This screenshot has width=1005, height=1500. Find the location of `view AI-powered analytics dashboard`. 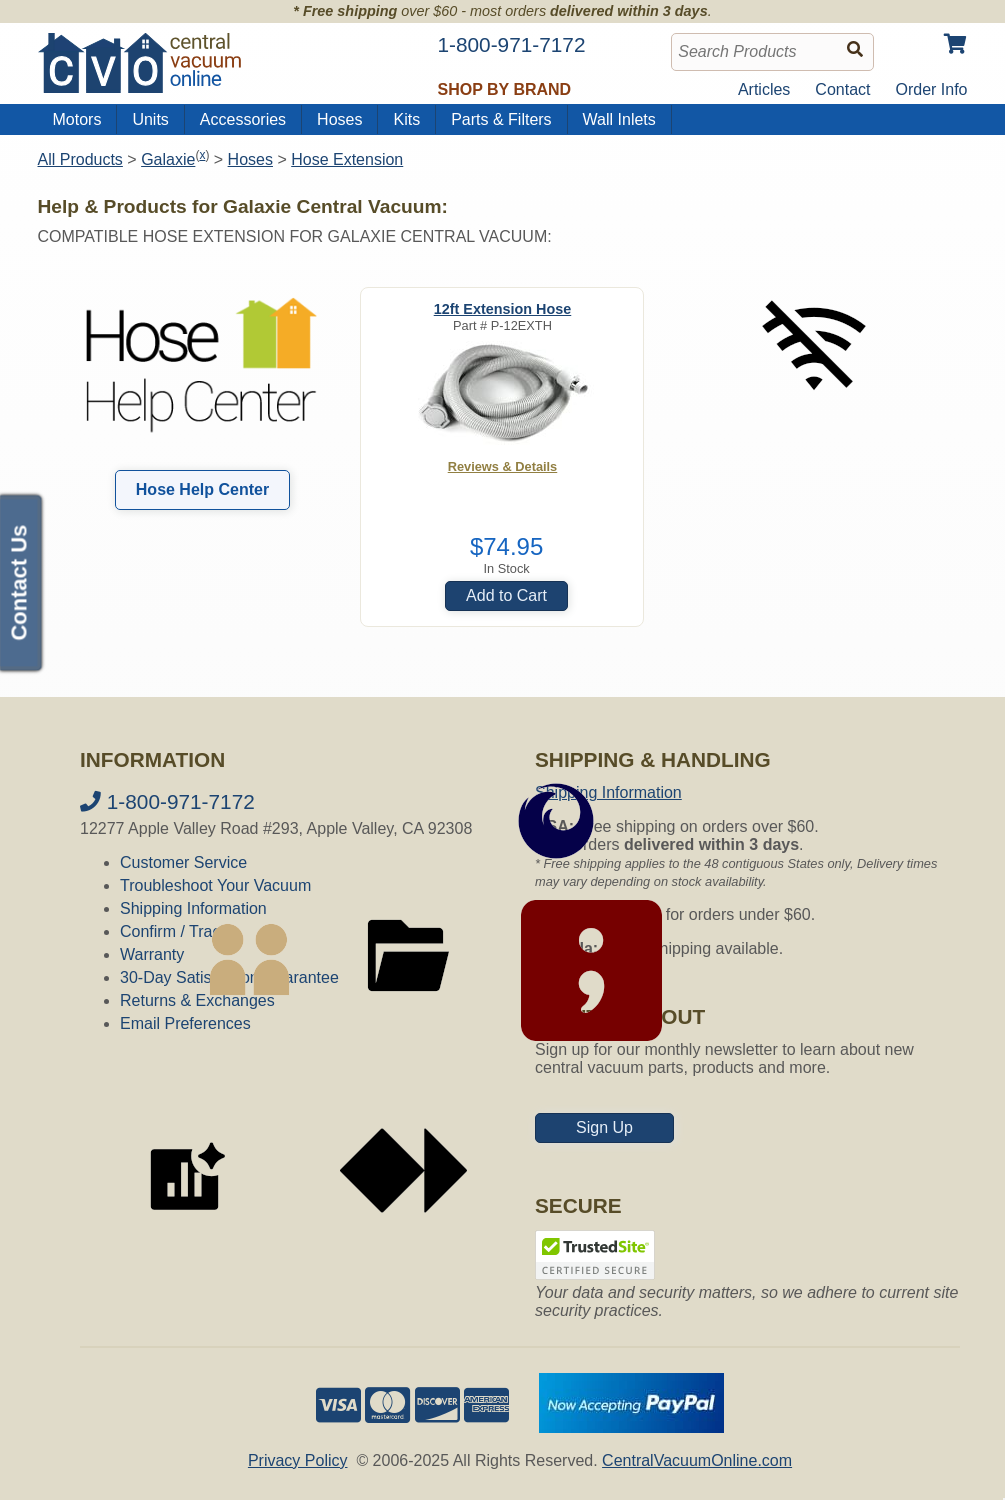

view AI-powered analytics dashboard is located at coordinates (184, 1179).